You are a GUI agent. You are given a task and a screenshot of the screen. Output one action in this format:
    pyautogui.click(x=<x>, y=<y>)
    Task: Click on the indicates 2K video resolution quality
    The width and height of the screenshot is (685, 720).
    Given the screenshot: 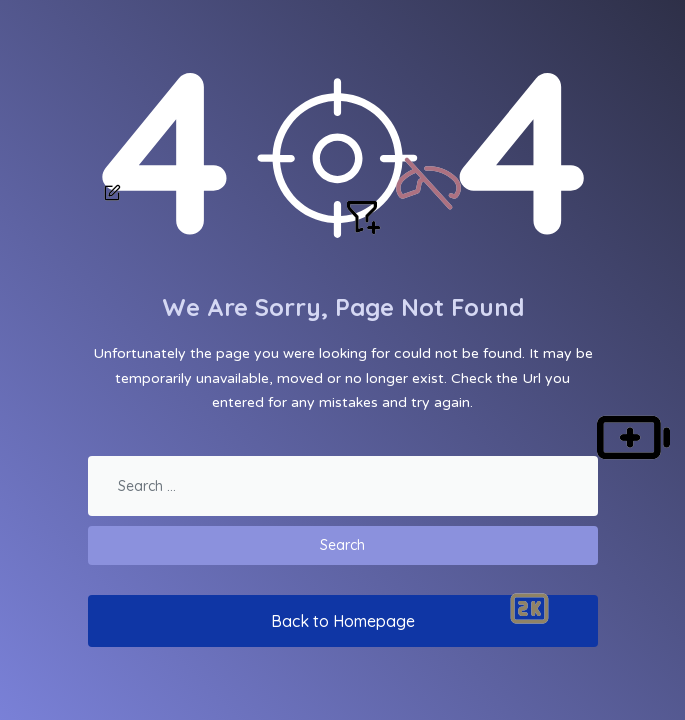 What is the action you would take?
    pyautogui.click(x=529, y=608)
    